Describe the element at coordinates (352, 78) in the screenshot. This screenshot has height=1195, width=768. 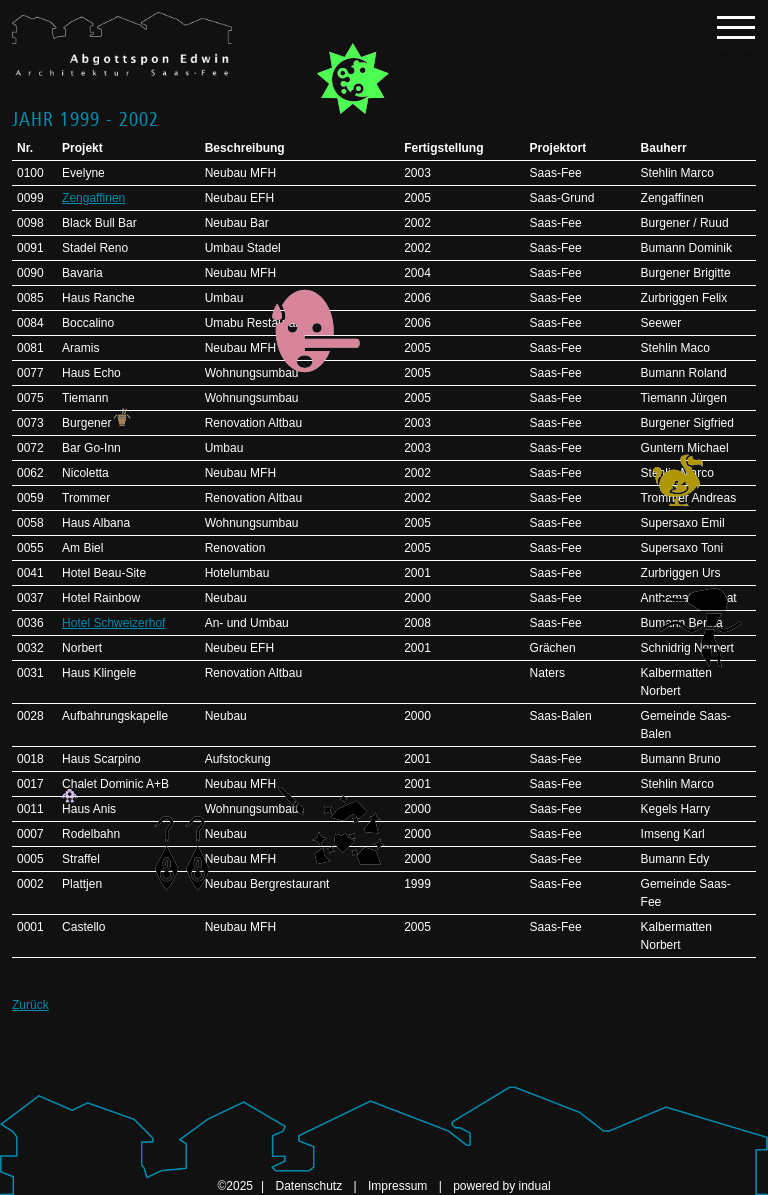
I see `represents solar or star-based abilities in a game` at that location.